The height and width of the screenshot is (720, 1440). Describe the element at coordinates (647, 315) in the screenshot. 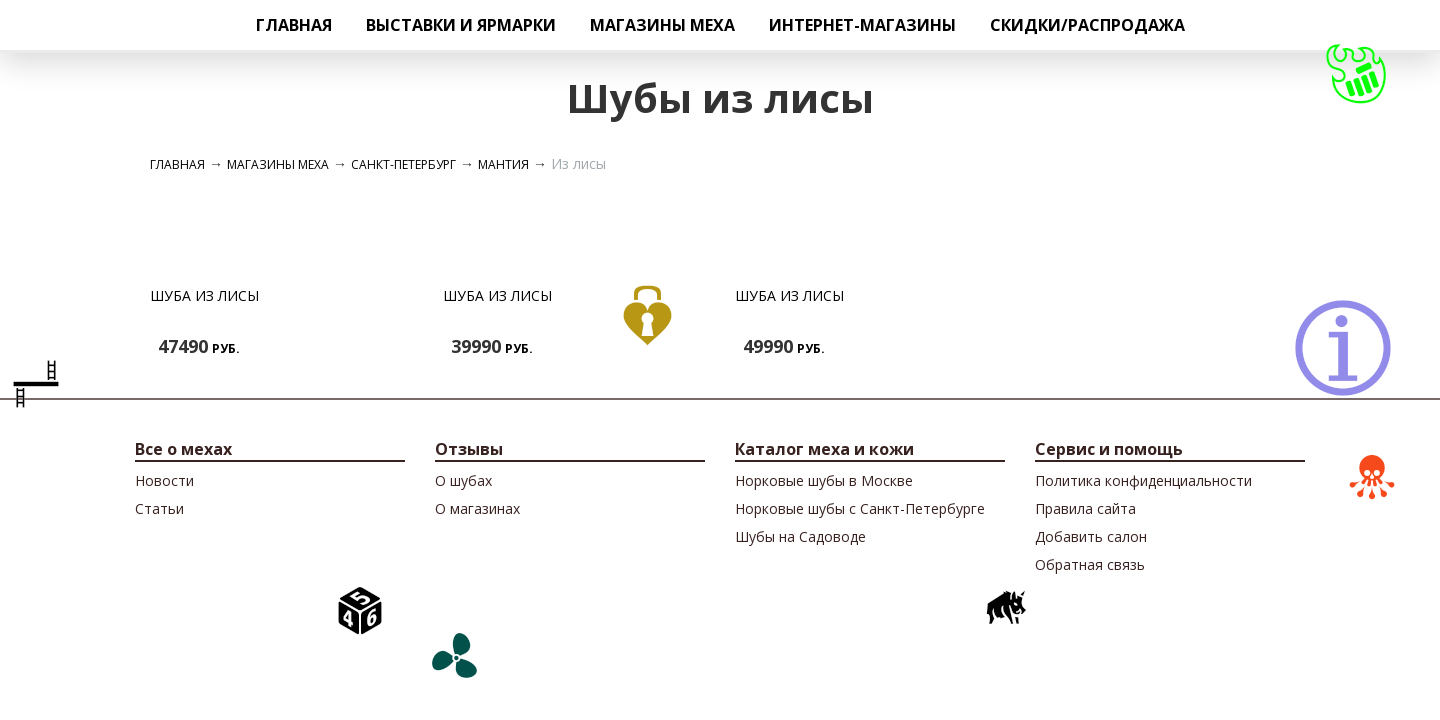

I see `indicates protected or private favorites` at that location.